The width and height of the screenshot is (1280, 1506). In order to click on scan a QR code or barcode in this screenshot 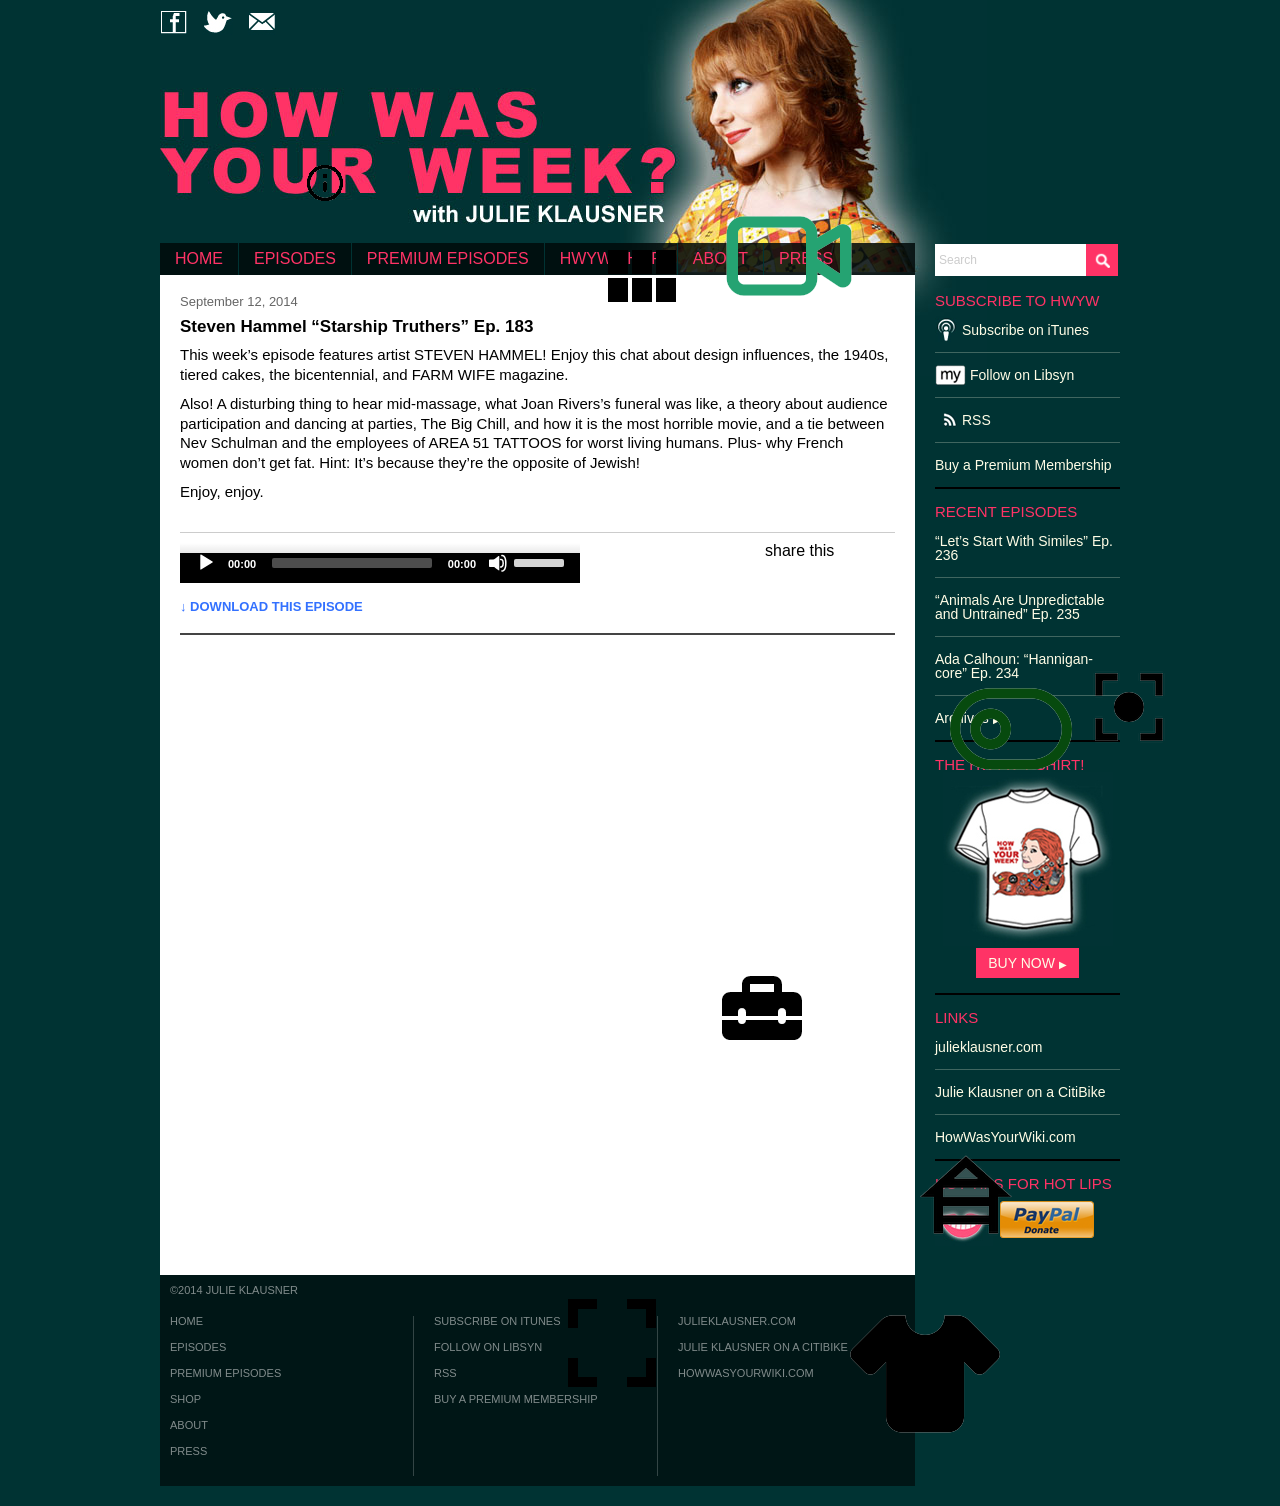, I will do `click(612, 1343)`.